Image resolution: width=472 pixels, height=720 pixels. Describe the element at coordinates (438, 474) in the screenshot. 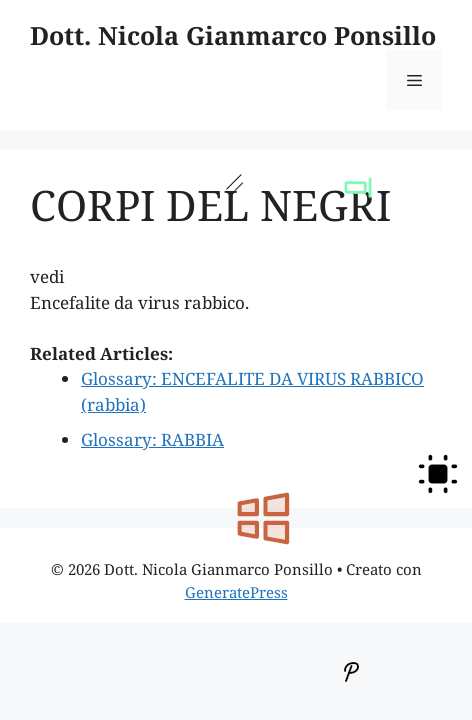

I see `select or create an artboard` at that location.